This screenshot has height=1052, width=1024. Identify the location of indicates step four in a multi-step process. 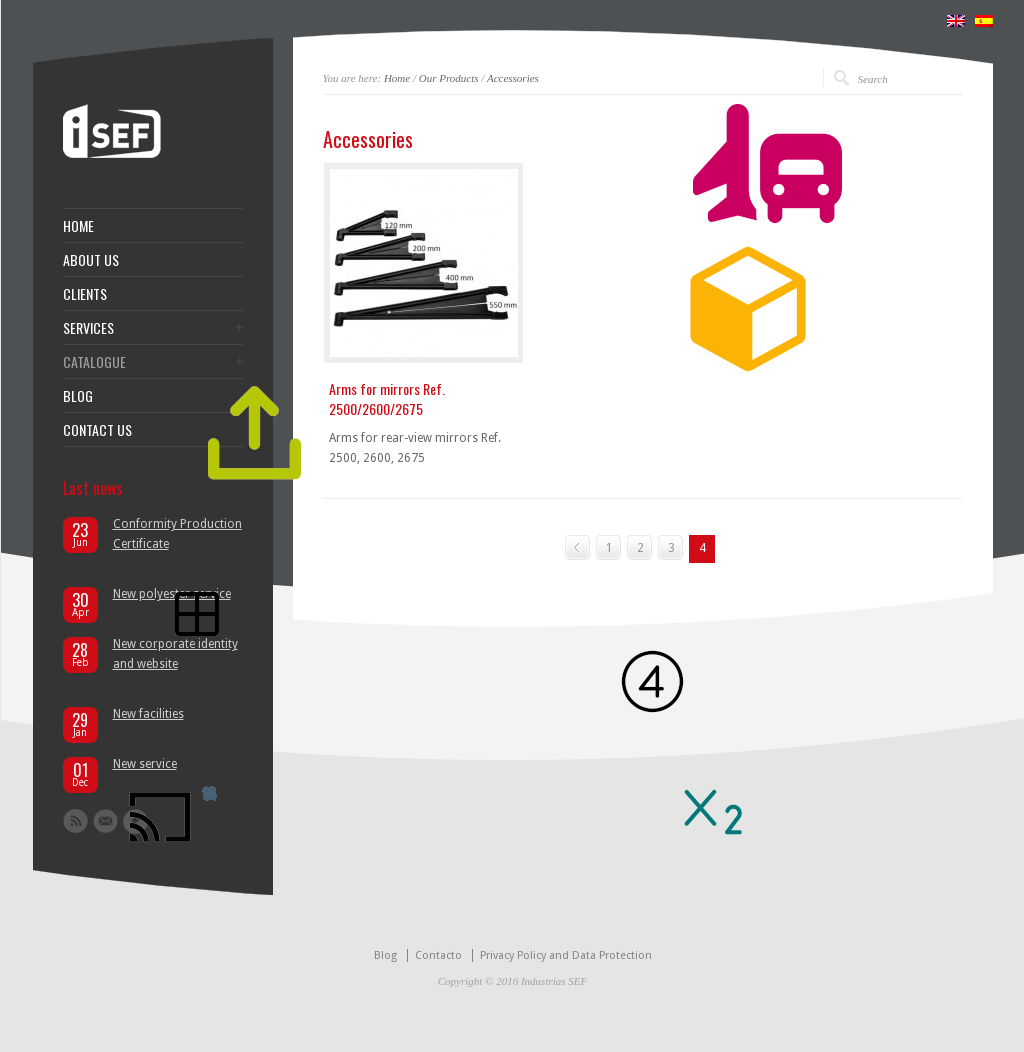
(652, 681).